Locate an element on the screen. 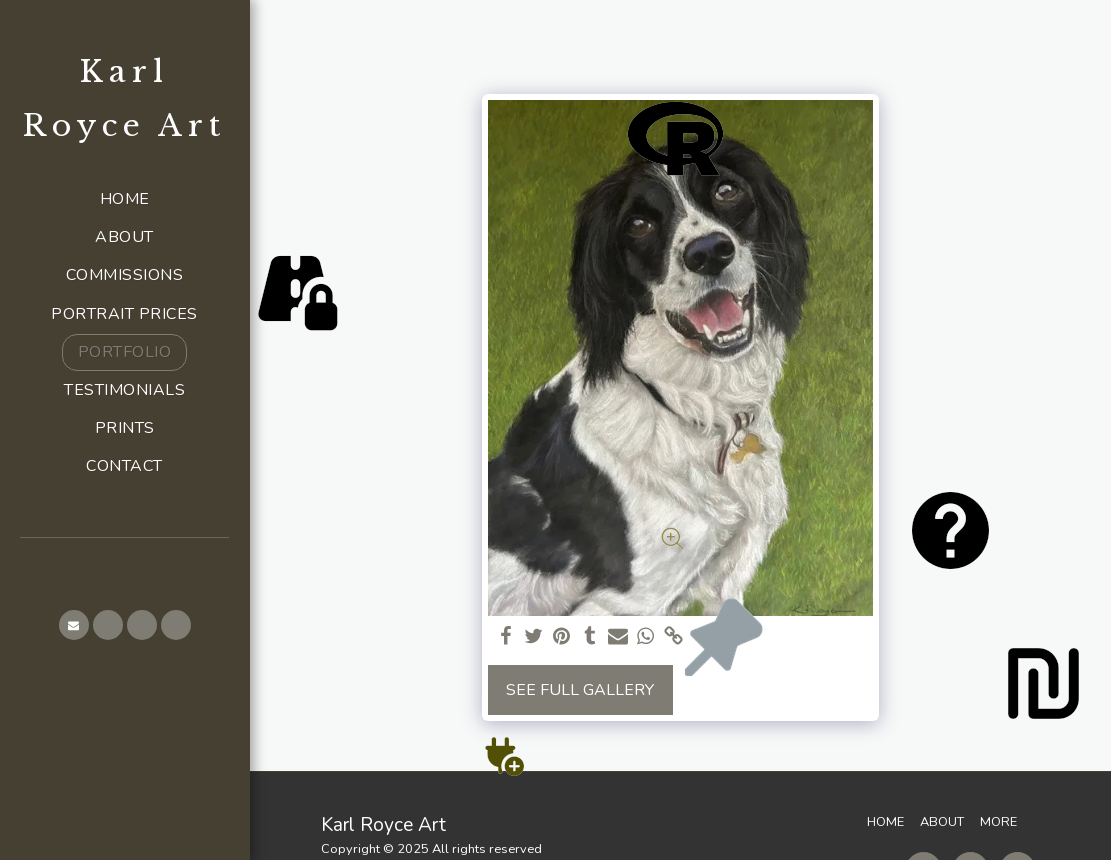 The height and width of the screenshot is (860, 1111). pin an item to keep it visible is located at coordinates (725, 636).